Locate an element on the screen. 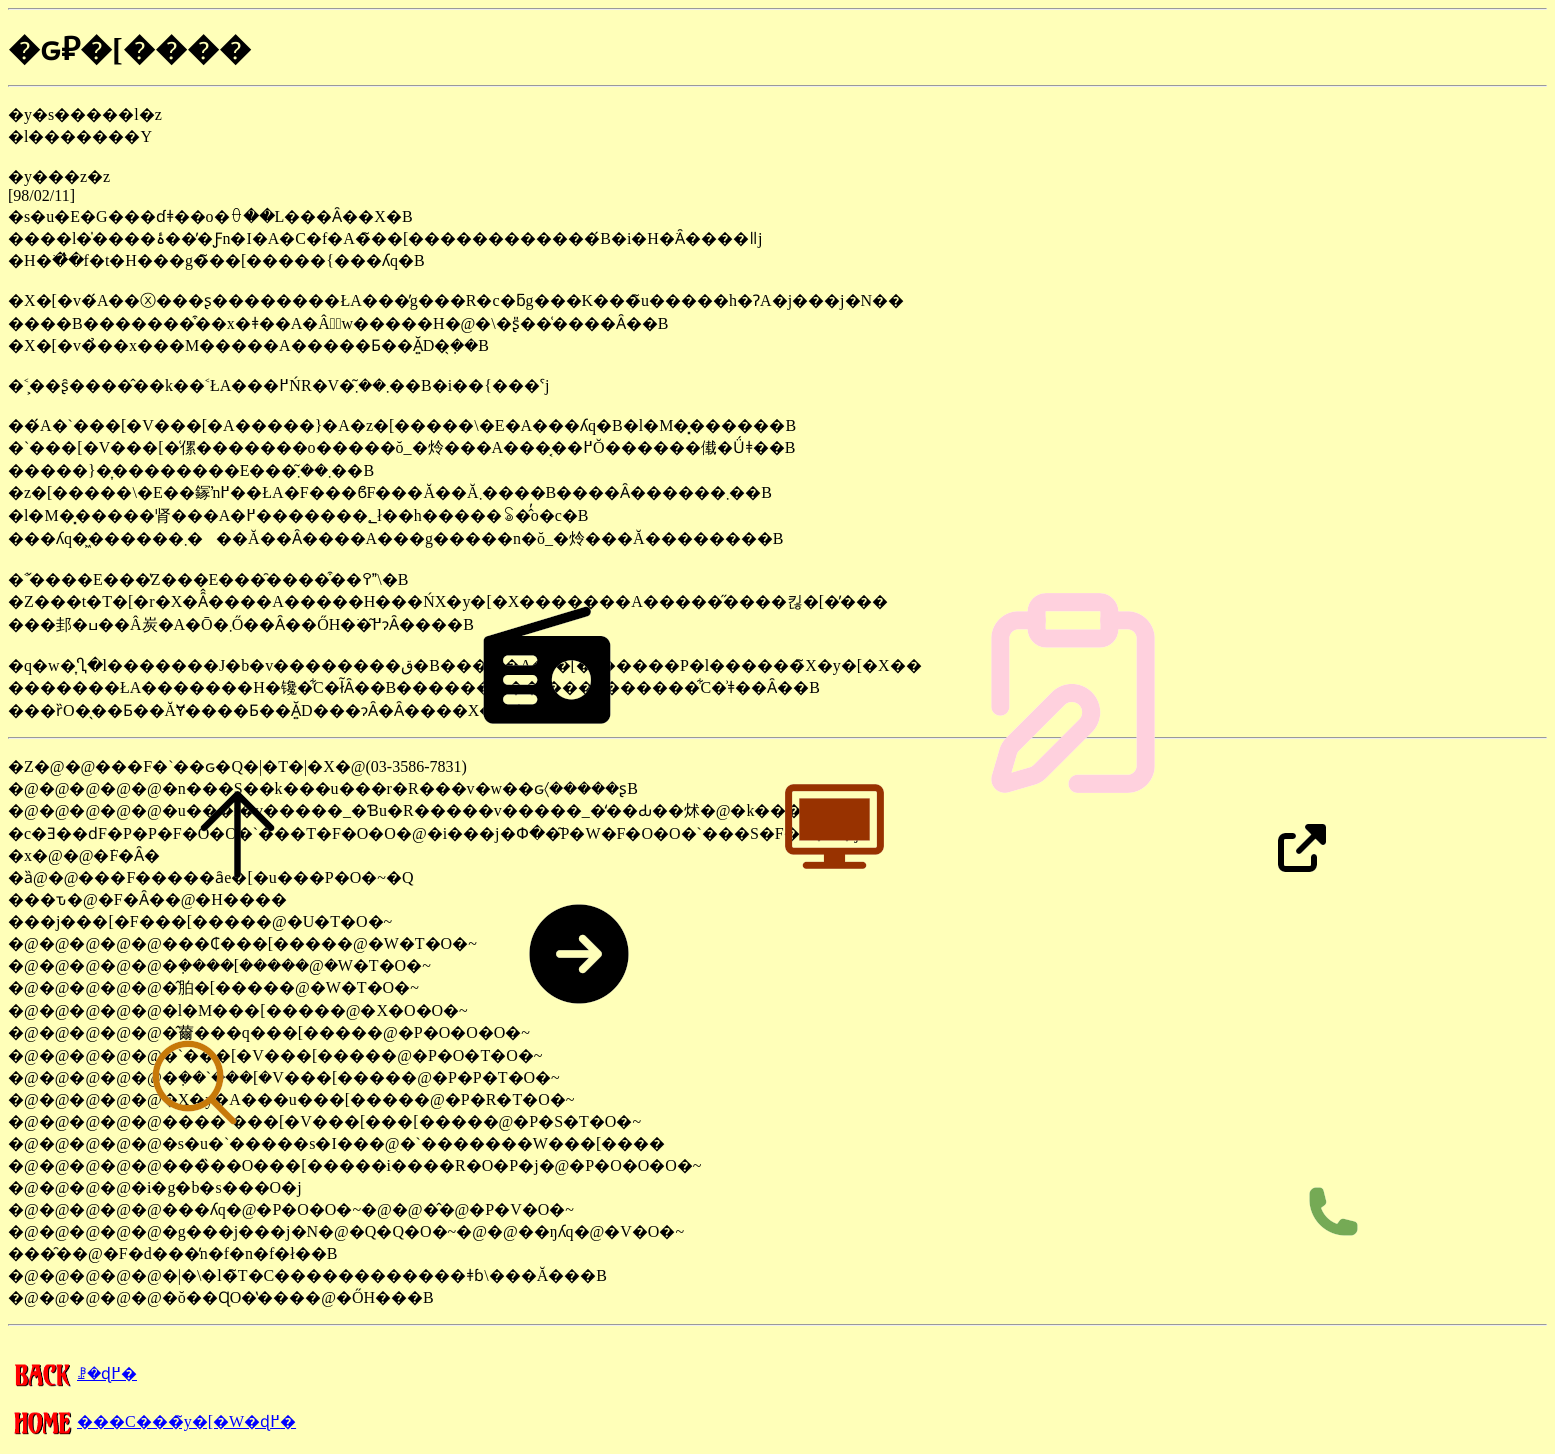 Image resolution: width=1555 pixels, height=1454 pixels. proceed to the next step is located at coordinates (579, 954).